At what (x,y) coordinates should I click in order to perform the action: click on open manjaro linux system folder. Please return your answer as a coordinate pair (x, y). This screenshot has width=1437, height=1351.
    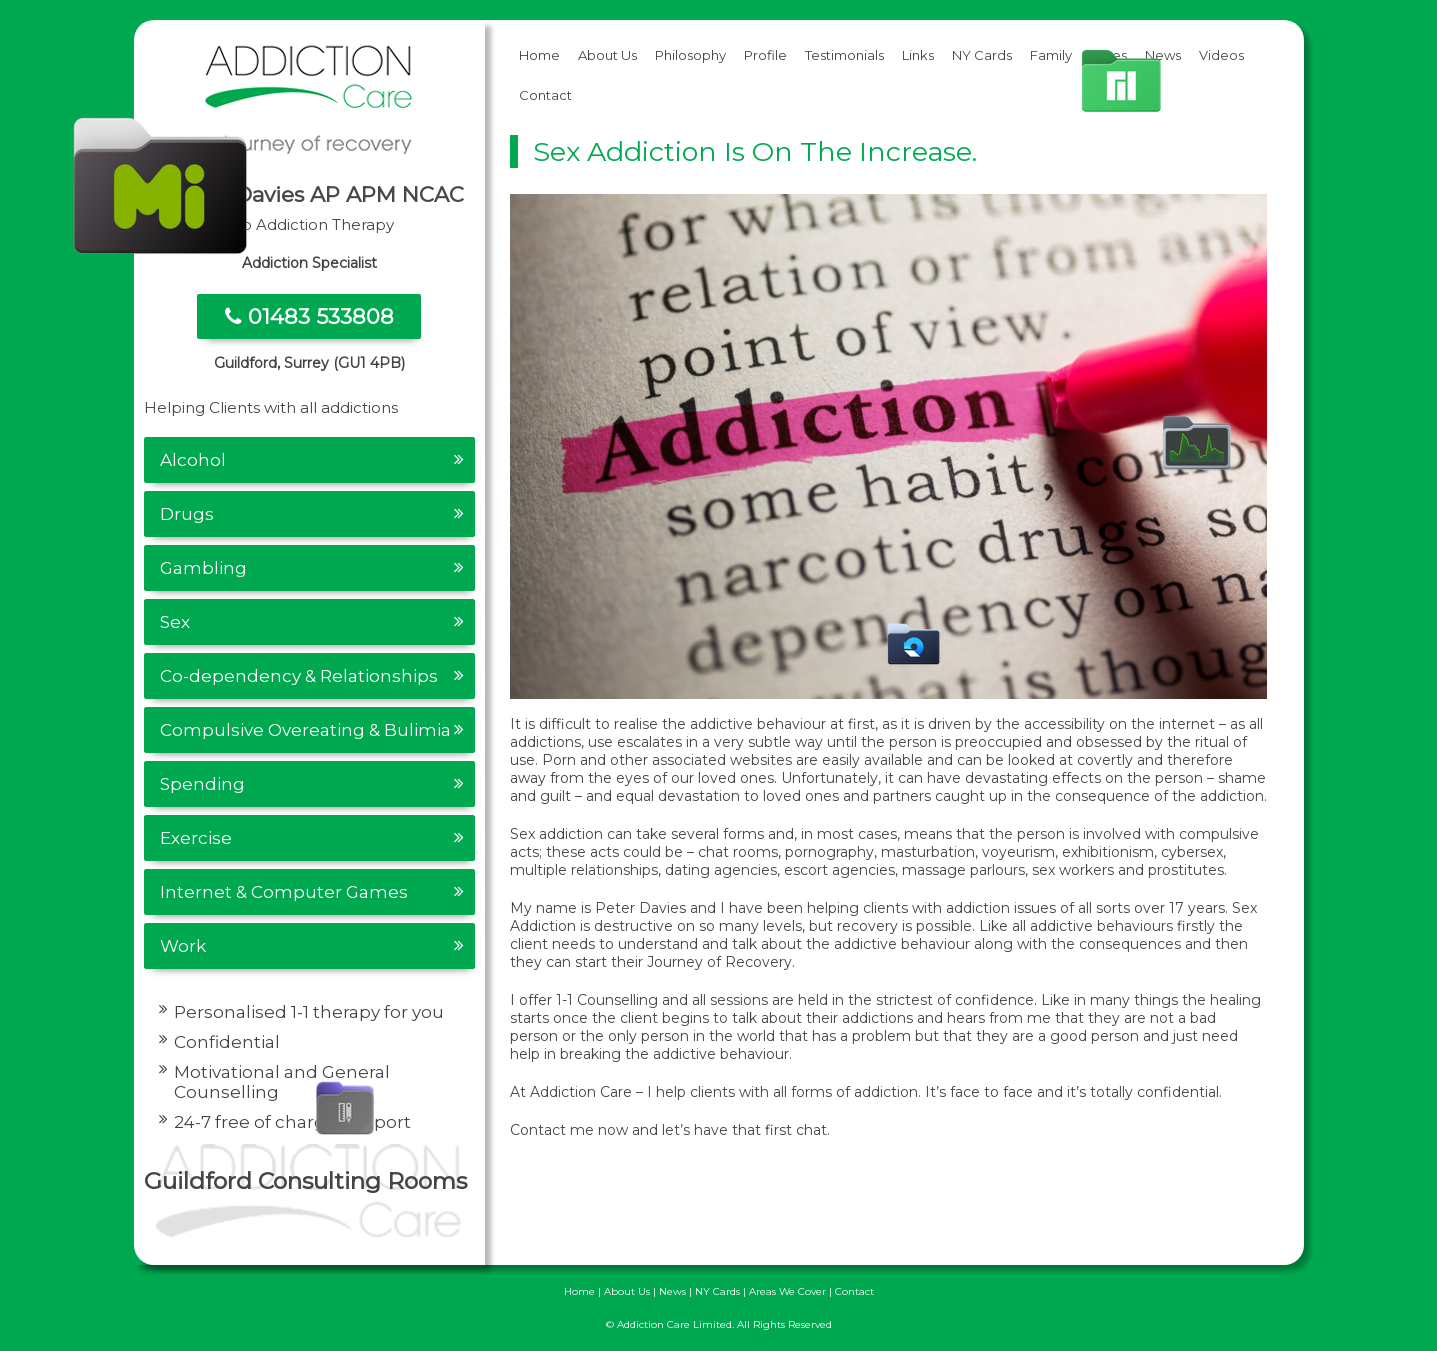
    Looking at the image, I should click on (1121, 83).